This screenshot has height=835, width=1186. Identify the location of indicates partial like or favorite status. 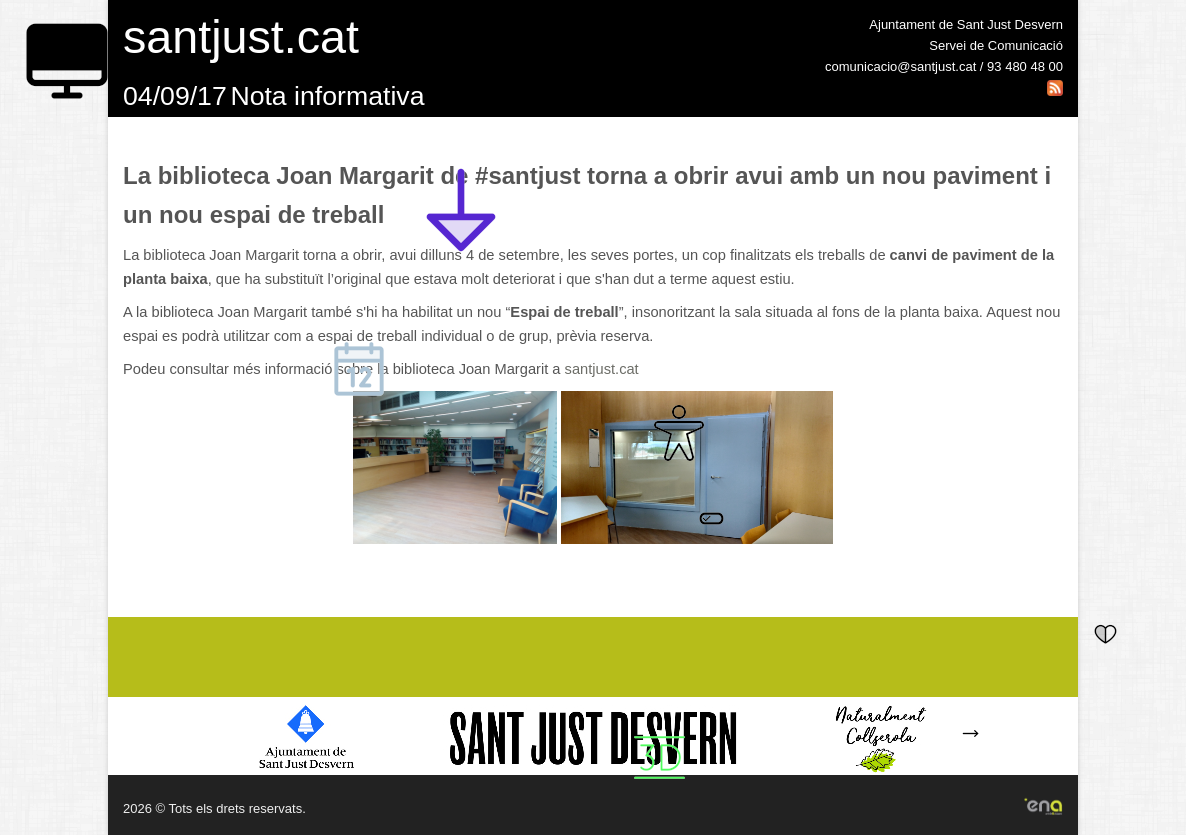
(1105, 633).